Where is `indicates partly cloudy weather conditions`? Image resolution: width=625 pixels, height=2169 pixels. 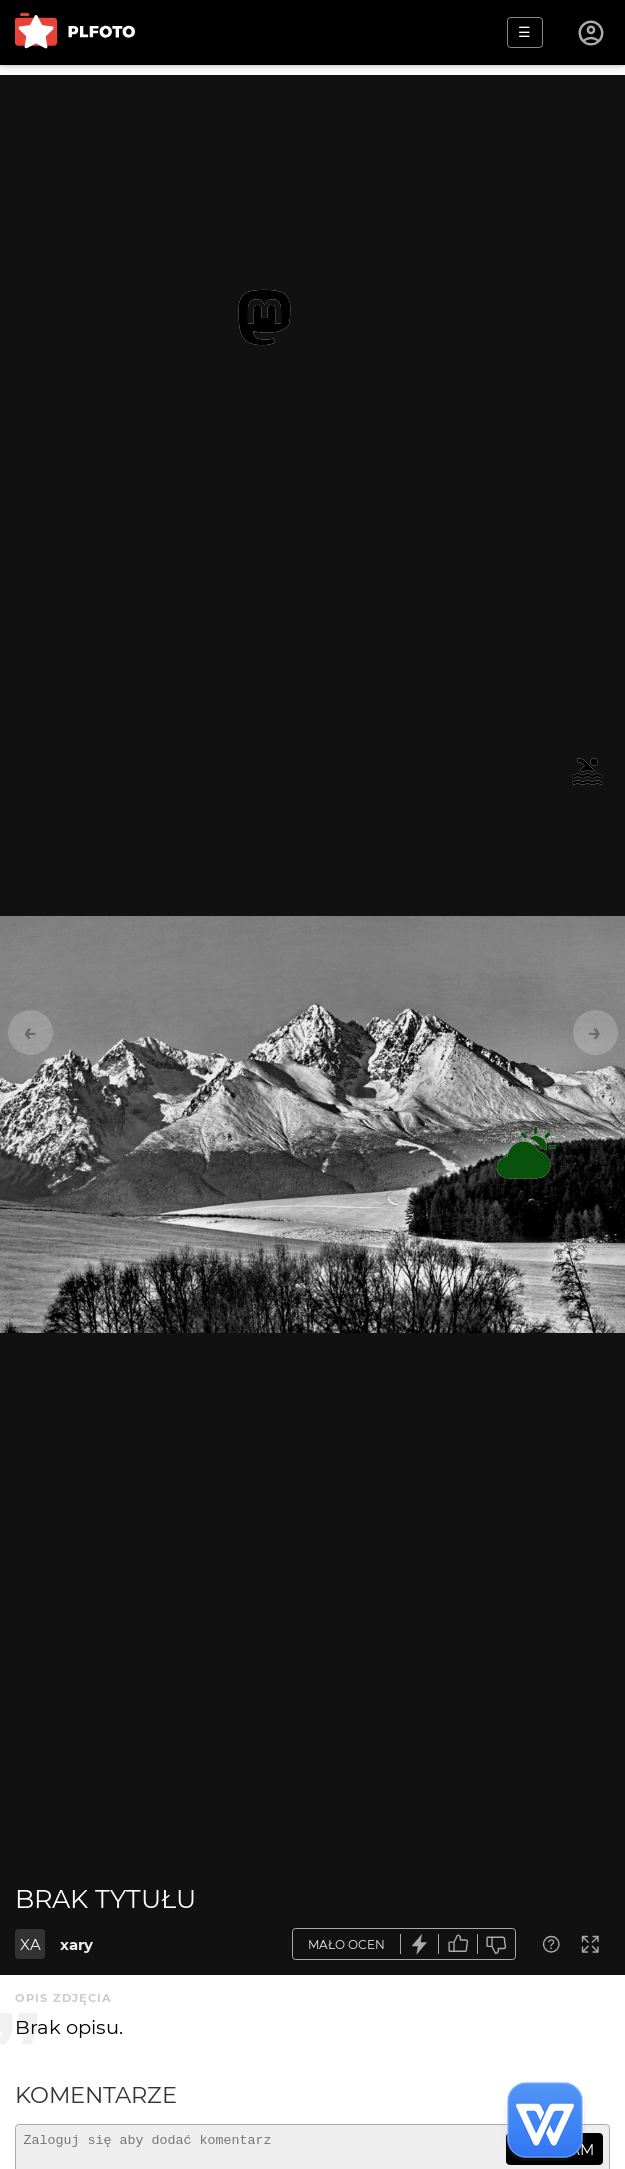
indicates partly cloudy weather conditions is located at coordinates (526, 1152).